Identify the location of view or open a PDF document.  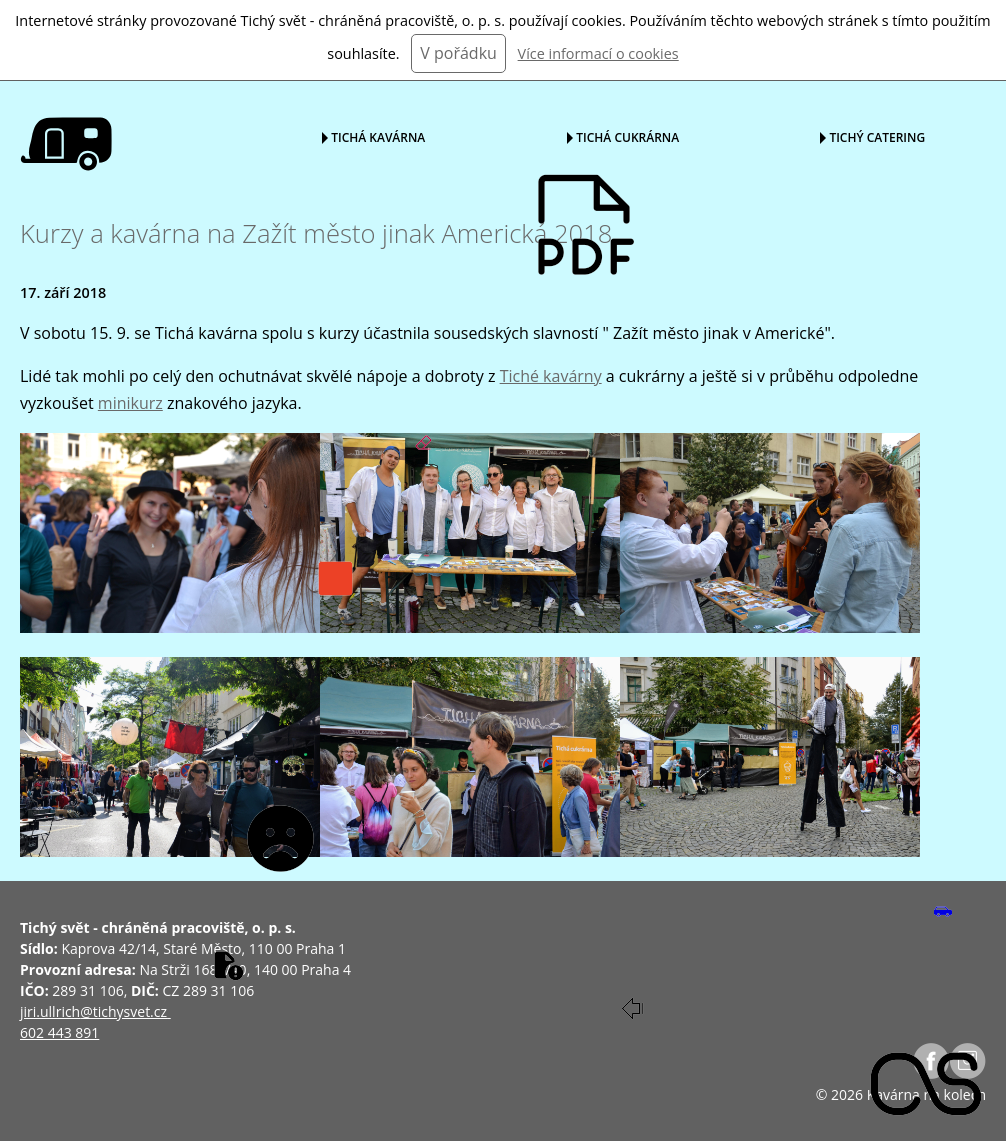
(584, 229).